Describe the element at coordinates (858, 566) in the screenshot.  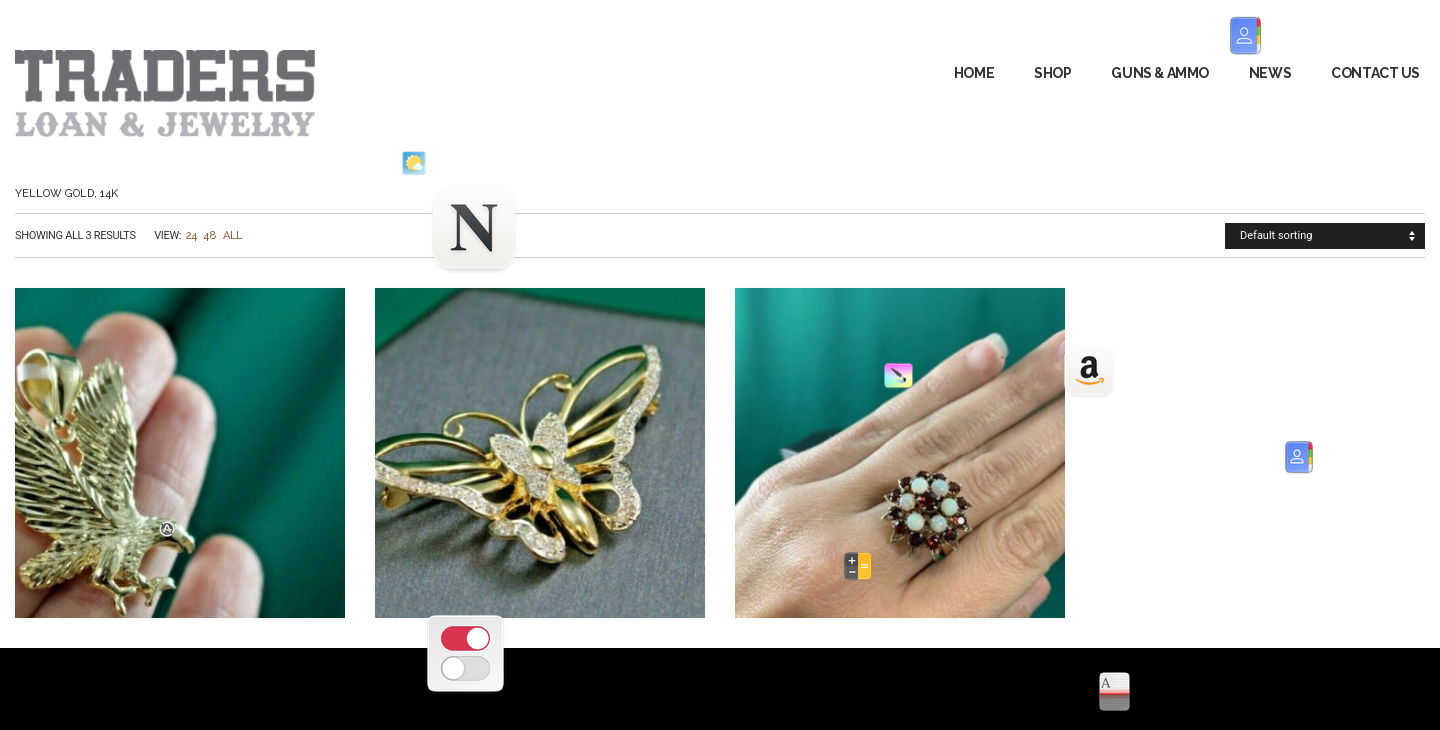
I see `open the calculator app` at that location.